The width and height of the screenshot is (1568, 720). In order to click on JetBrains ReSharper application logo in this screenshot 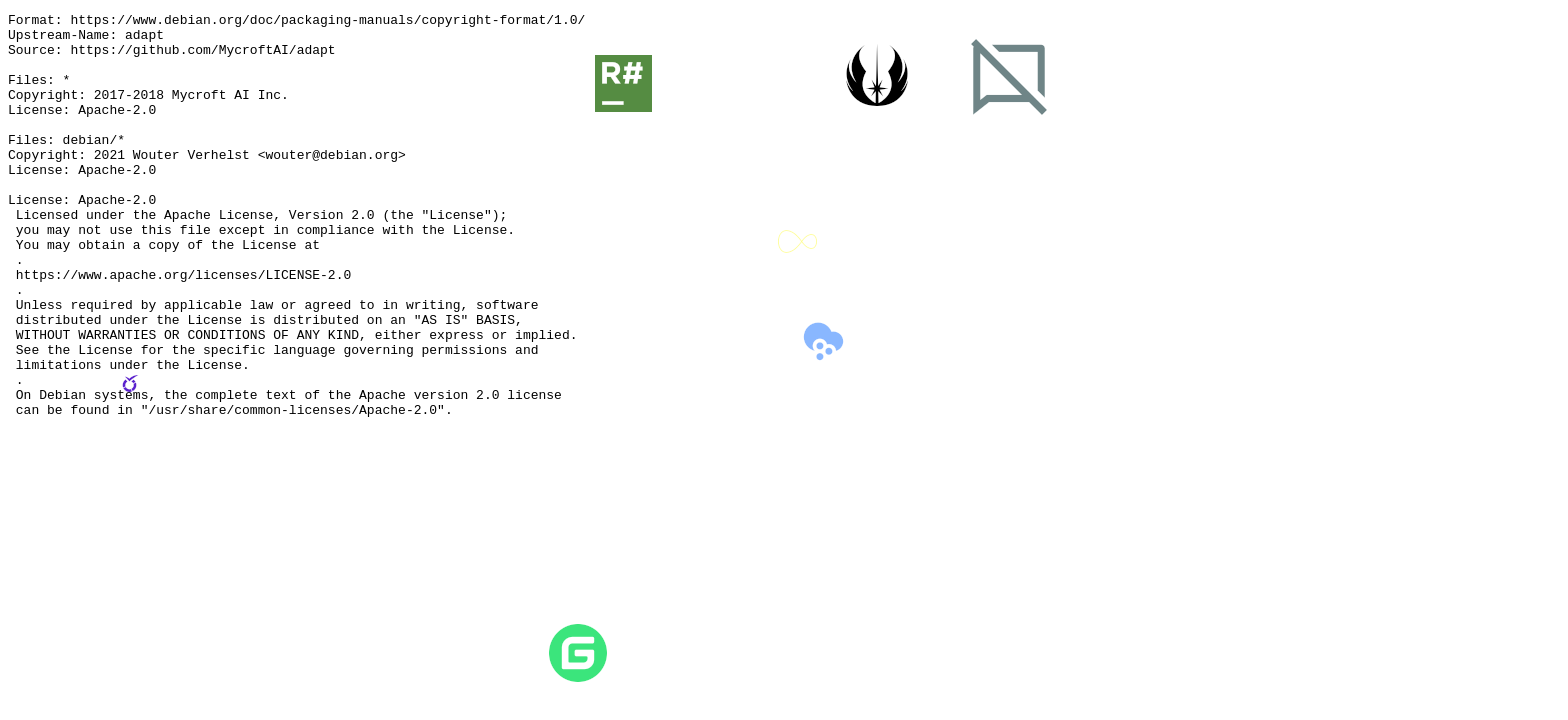, I will do `click(623, 83)`.